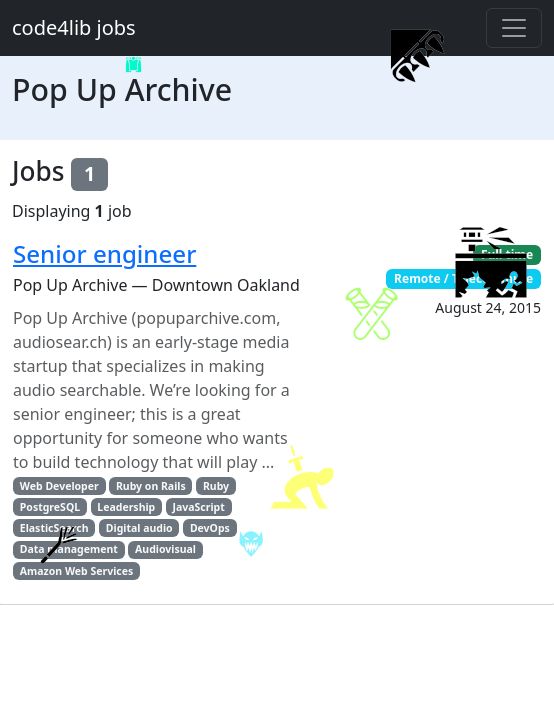 The height and width of the screenshot is (720, 554). Describe the element at coordinates (251, 544) in the screenshot. I see `select imp or demon character` at that location.